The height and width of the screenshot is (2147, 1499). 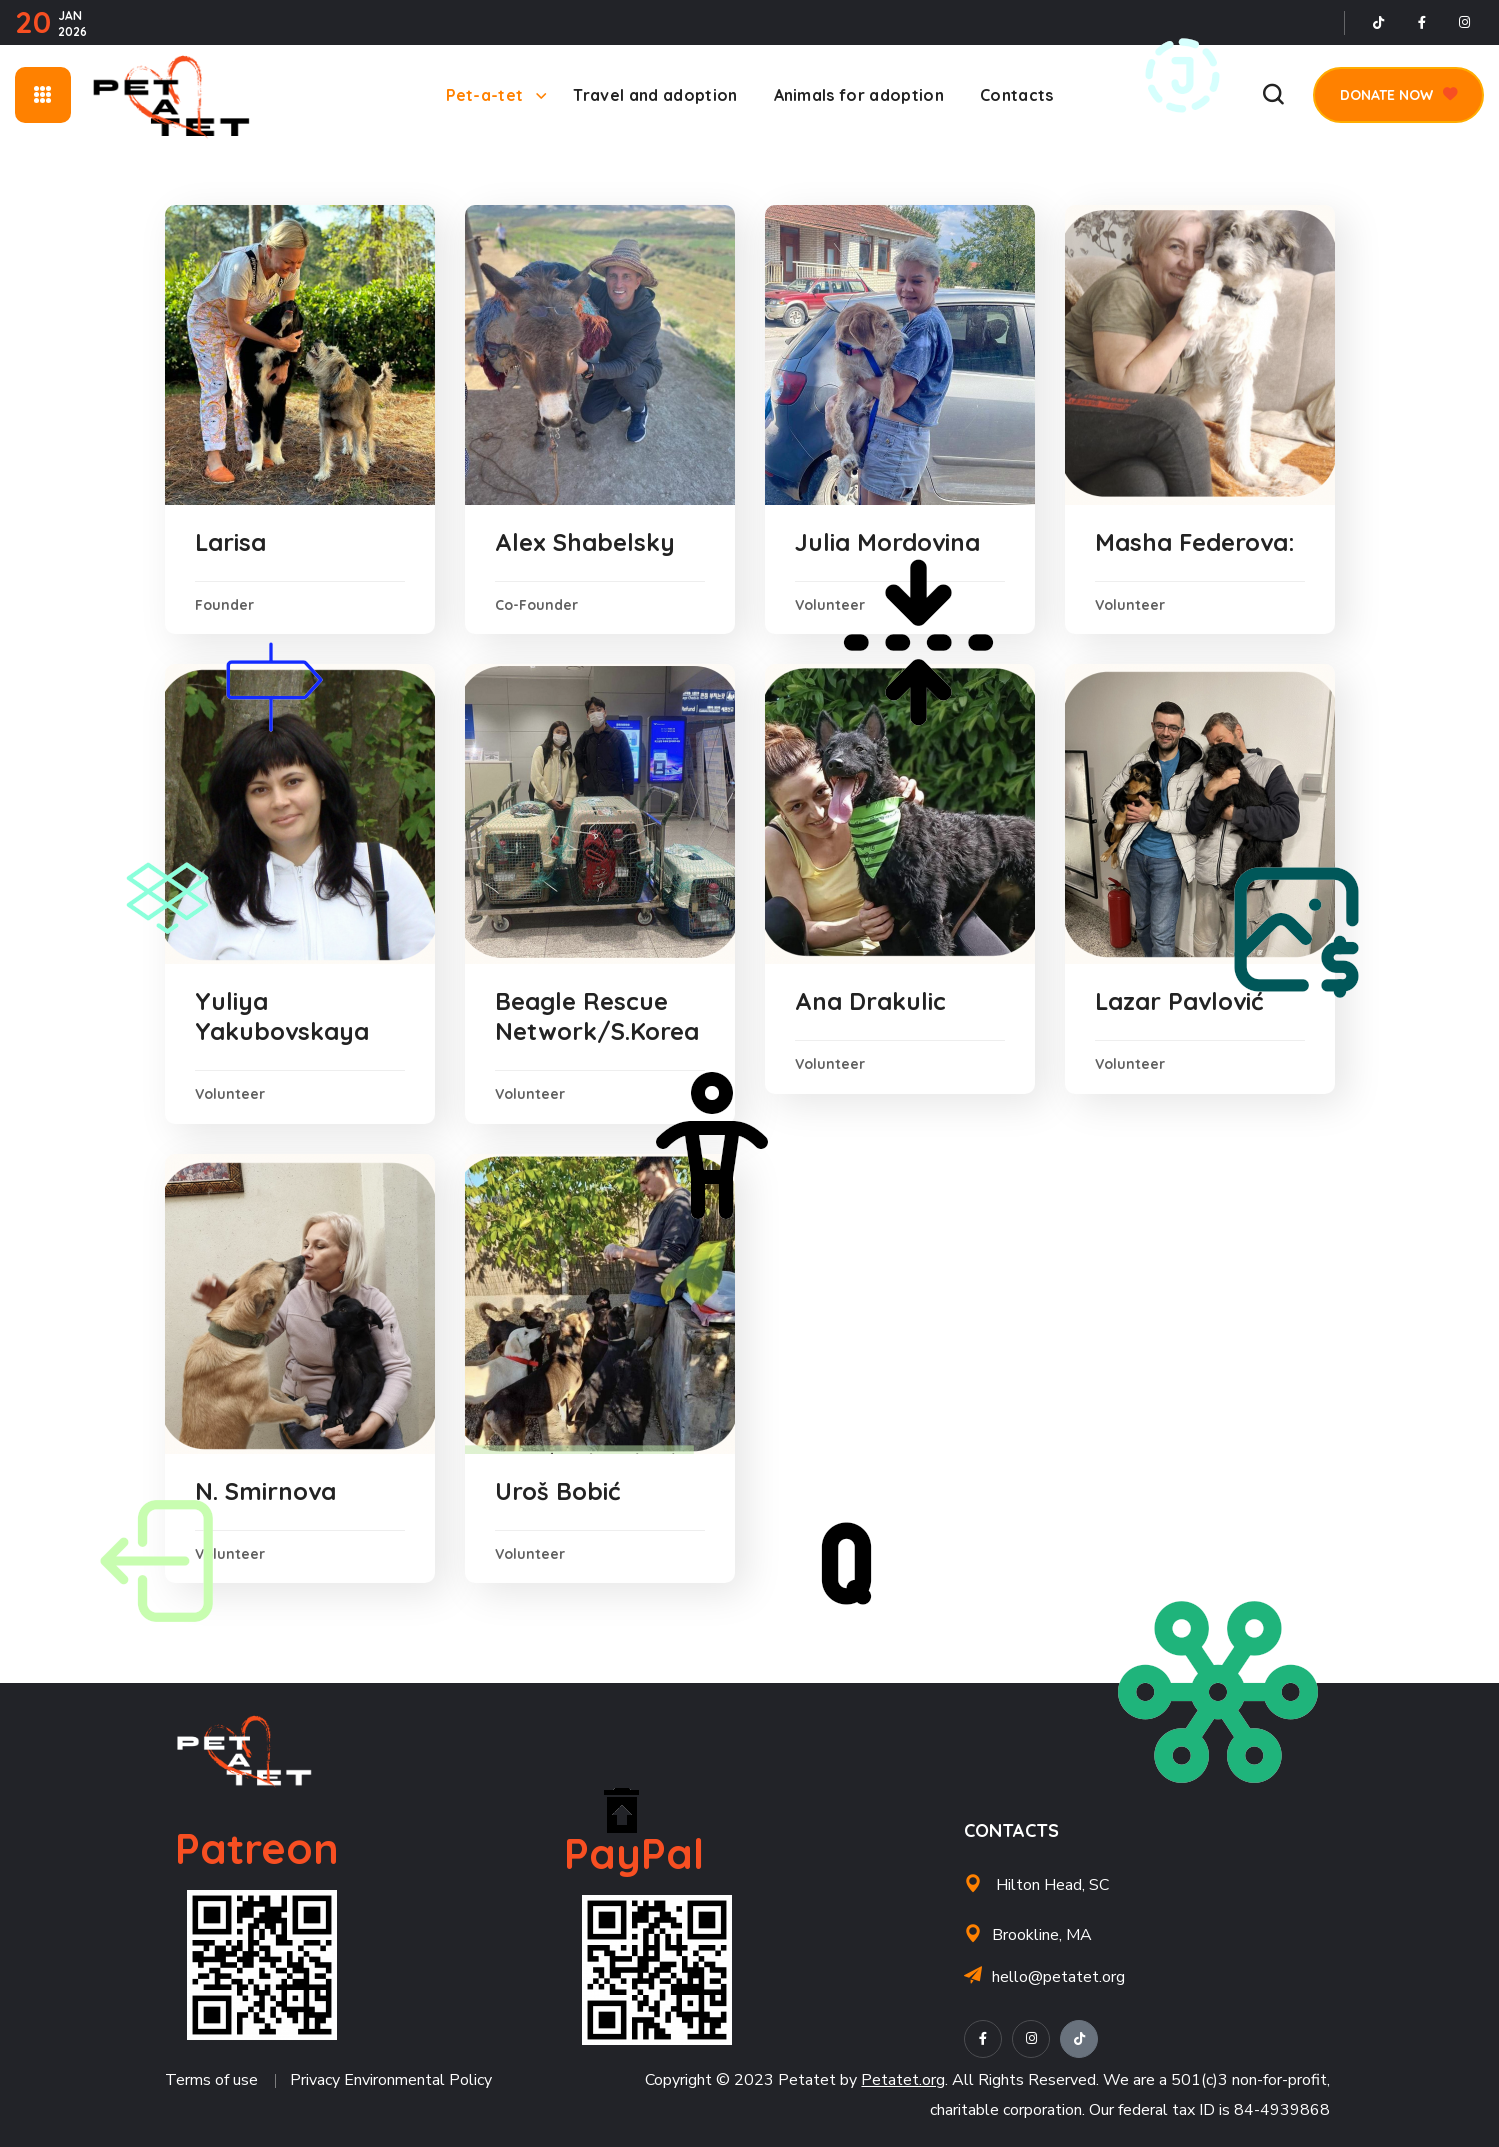 What do you see at coordinates (1218, 1692) in the screenshot?
I see `view star network topology` at bounding box center [1218, 1692].